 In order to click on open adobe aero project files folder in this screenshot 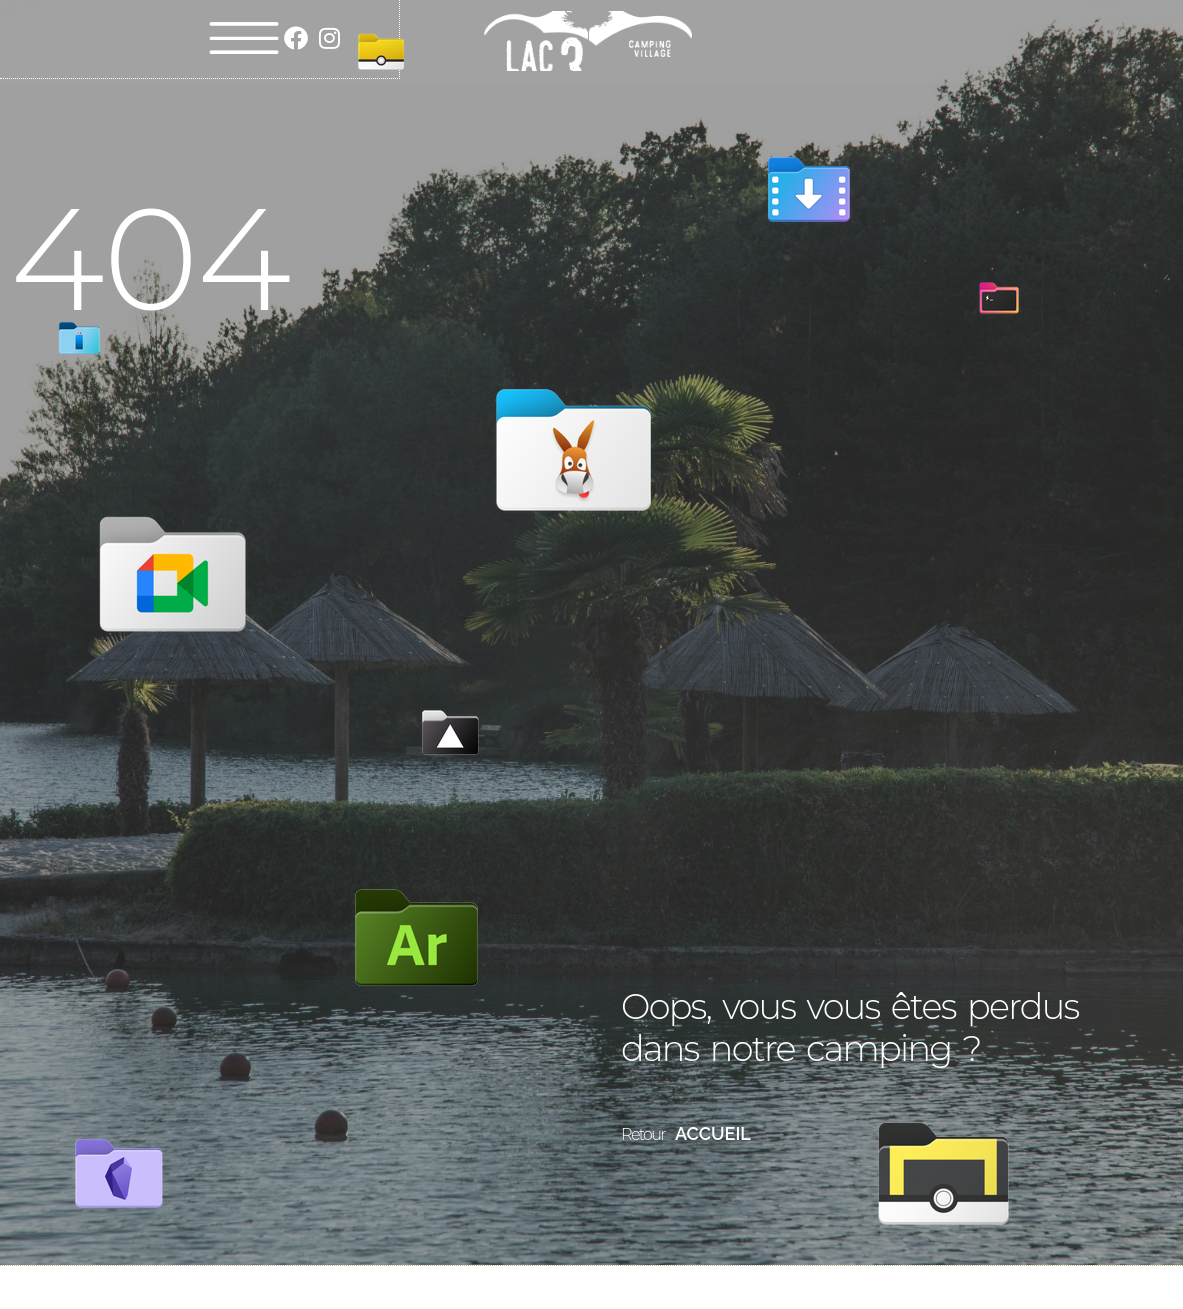, I will do `click(416, 941)`.